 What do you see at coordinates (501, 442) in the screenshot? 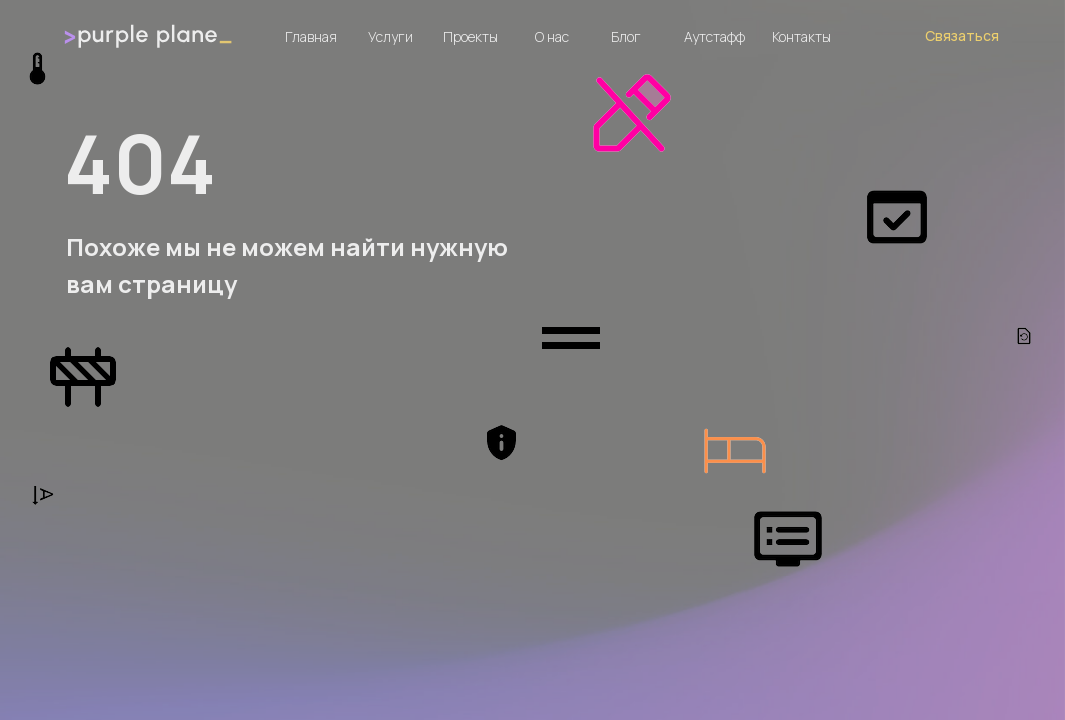
I see `view privacy policy or settings` at bounding box center [501, 442].